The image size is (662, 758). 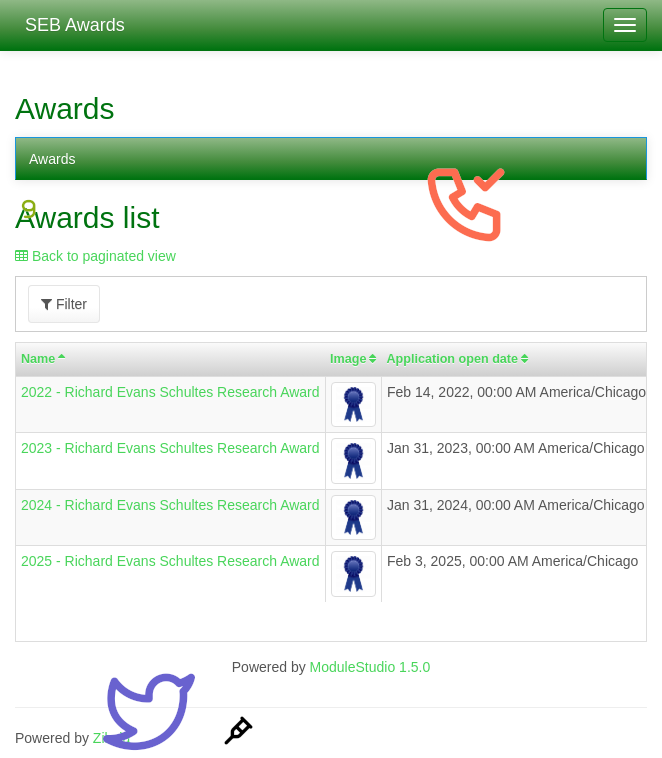 I want to click on indicates the number nine in a count or quantity, so click(x=29, y=209).